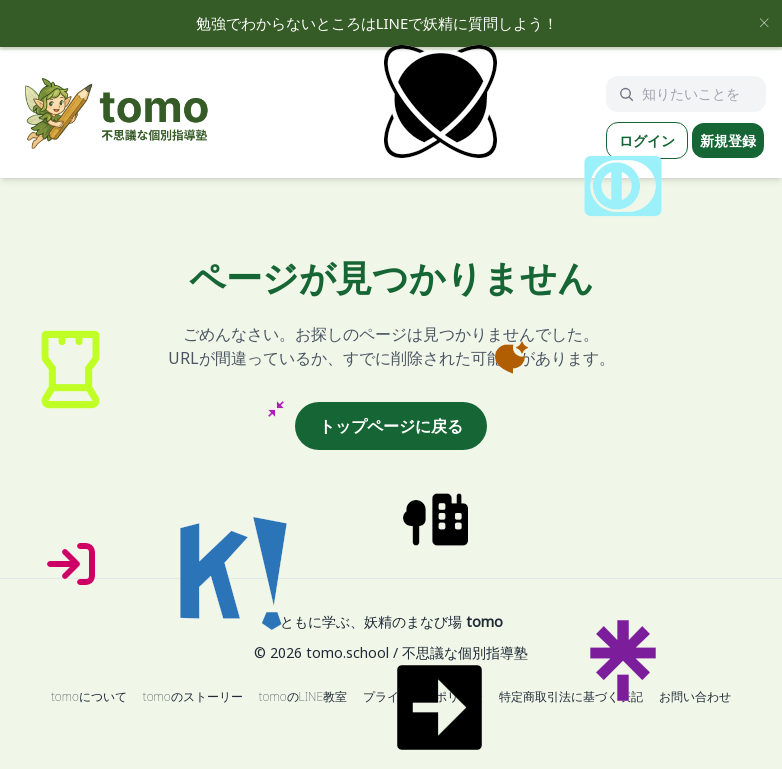  Describe the element at coordinates (70, 369) in the screenshot. I see `chess game or strategy-related feature` at that location.